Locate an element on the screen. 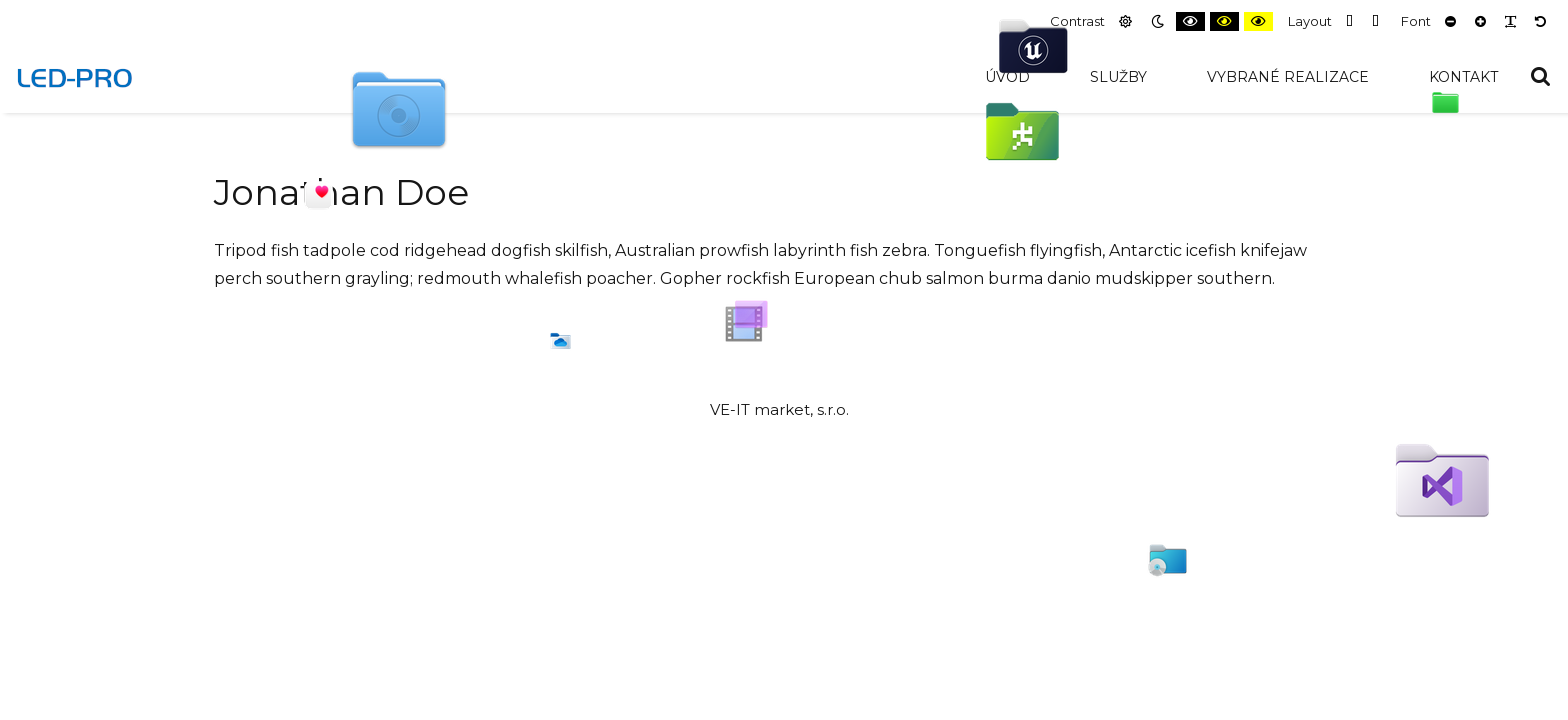 The image size is (1568, 720). open the Health app is located at coordinates (318, 195).